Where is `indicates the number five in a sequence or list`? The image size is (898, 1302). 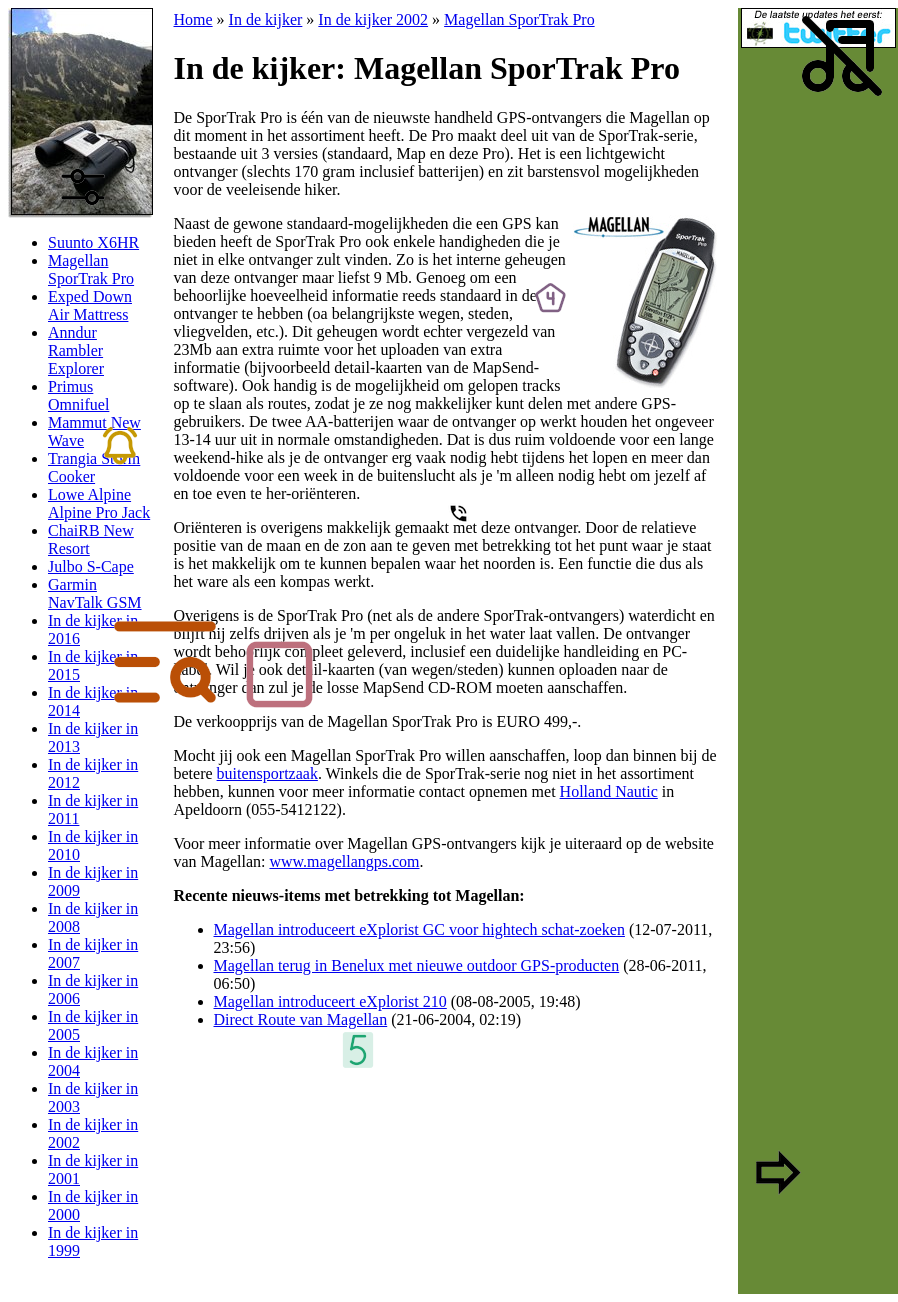
indicates the number five in a sequence or list is located at coordinates (358, 1050).